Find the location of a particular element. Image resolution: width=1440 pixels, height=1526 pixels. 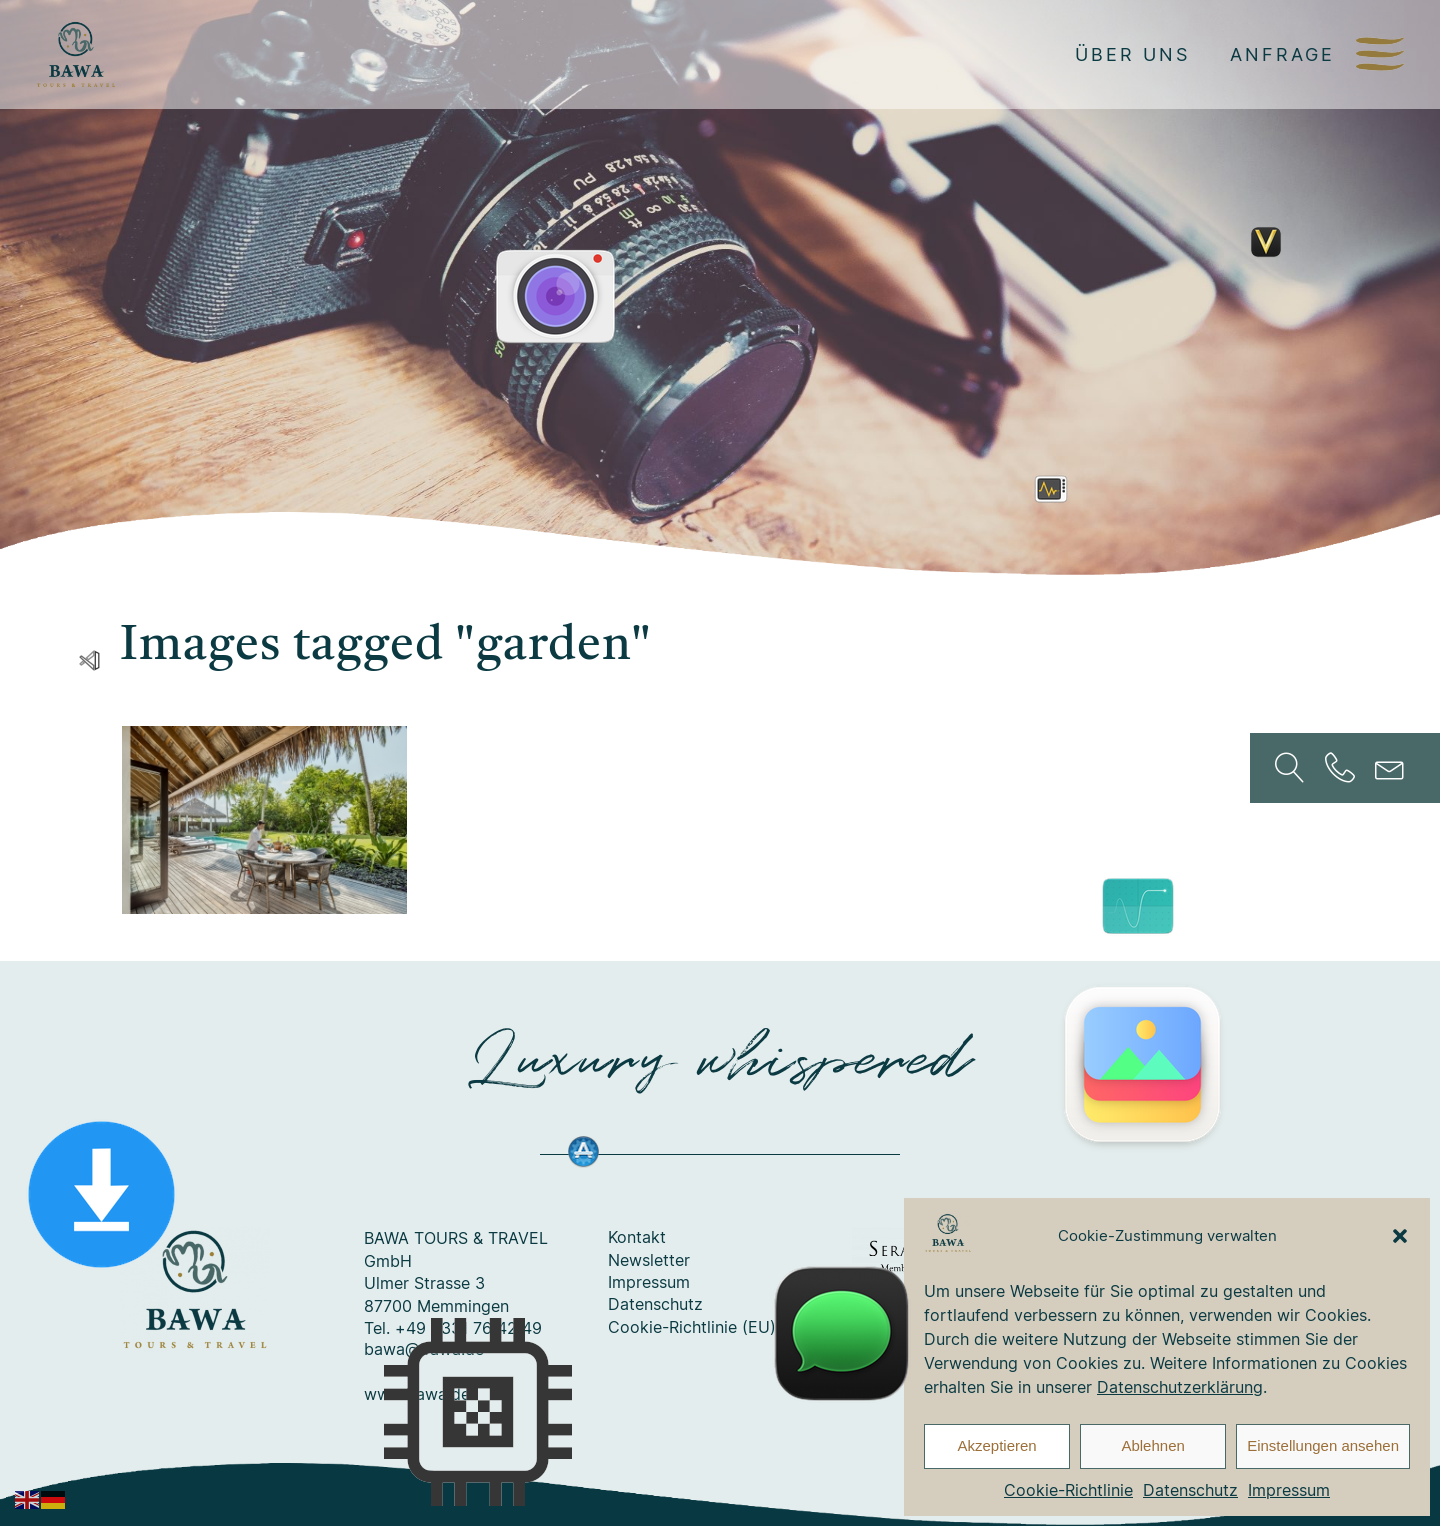

open system resource monitor is located at coordinates (1138, 906).